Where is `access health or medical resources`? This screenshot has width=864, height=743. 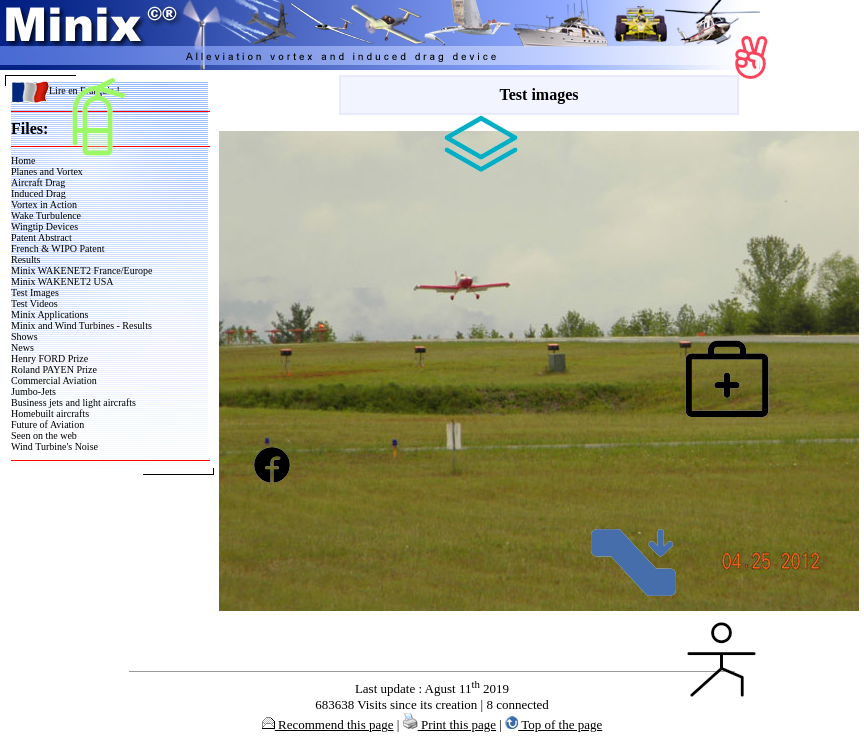 access health or medical resources is located at coordinates (727, 382).